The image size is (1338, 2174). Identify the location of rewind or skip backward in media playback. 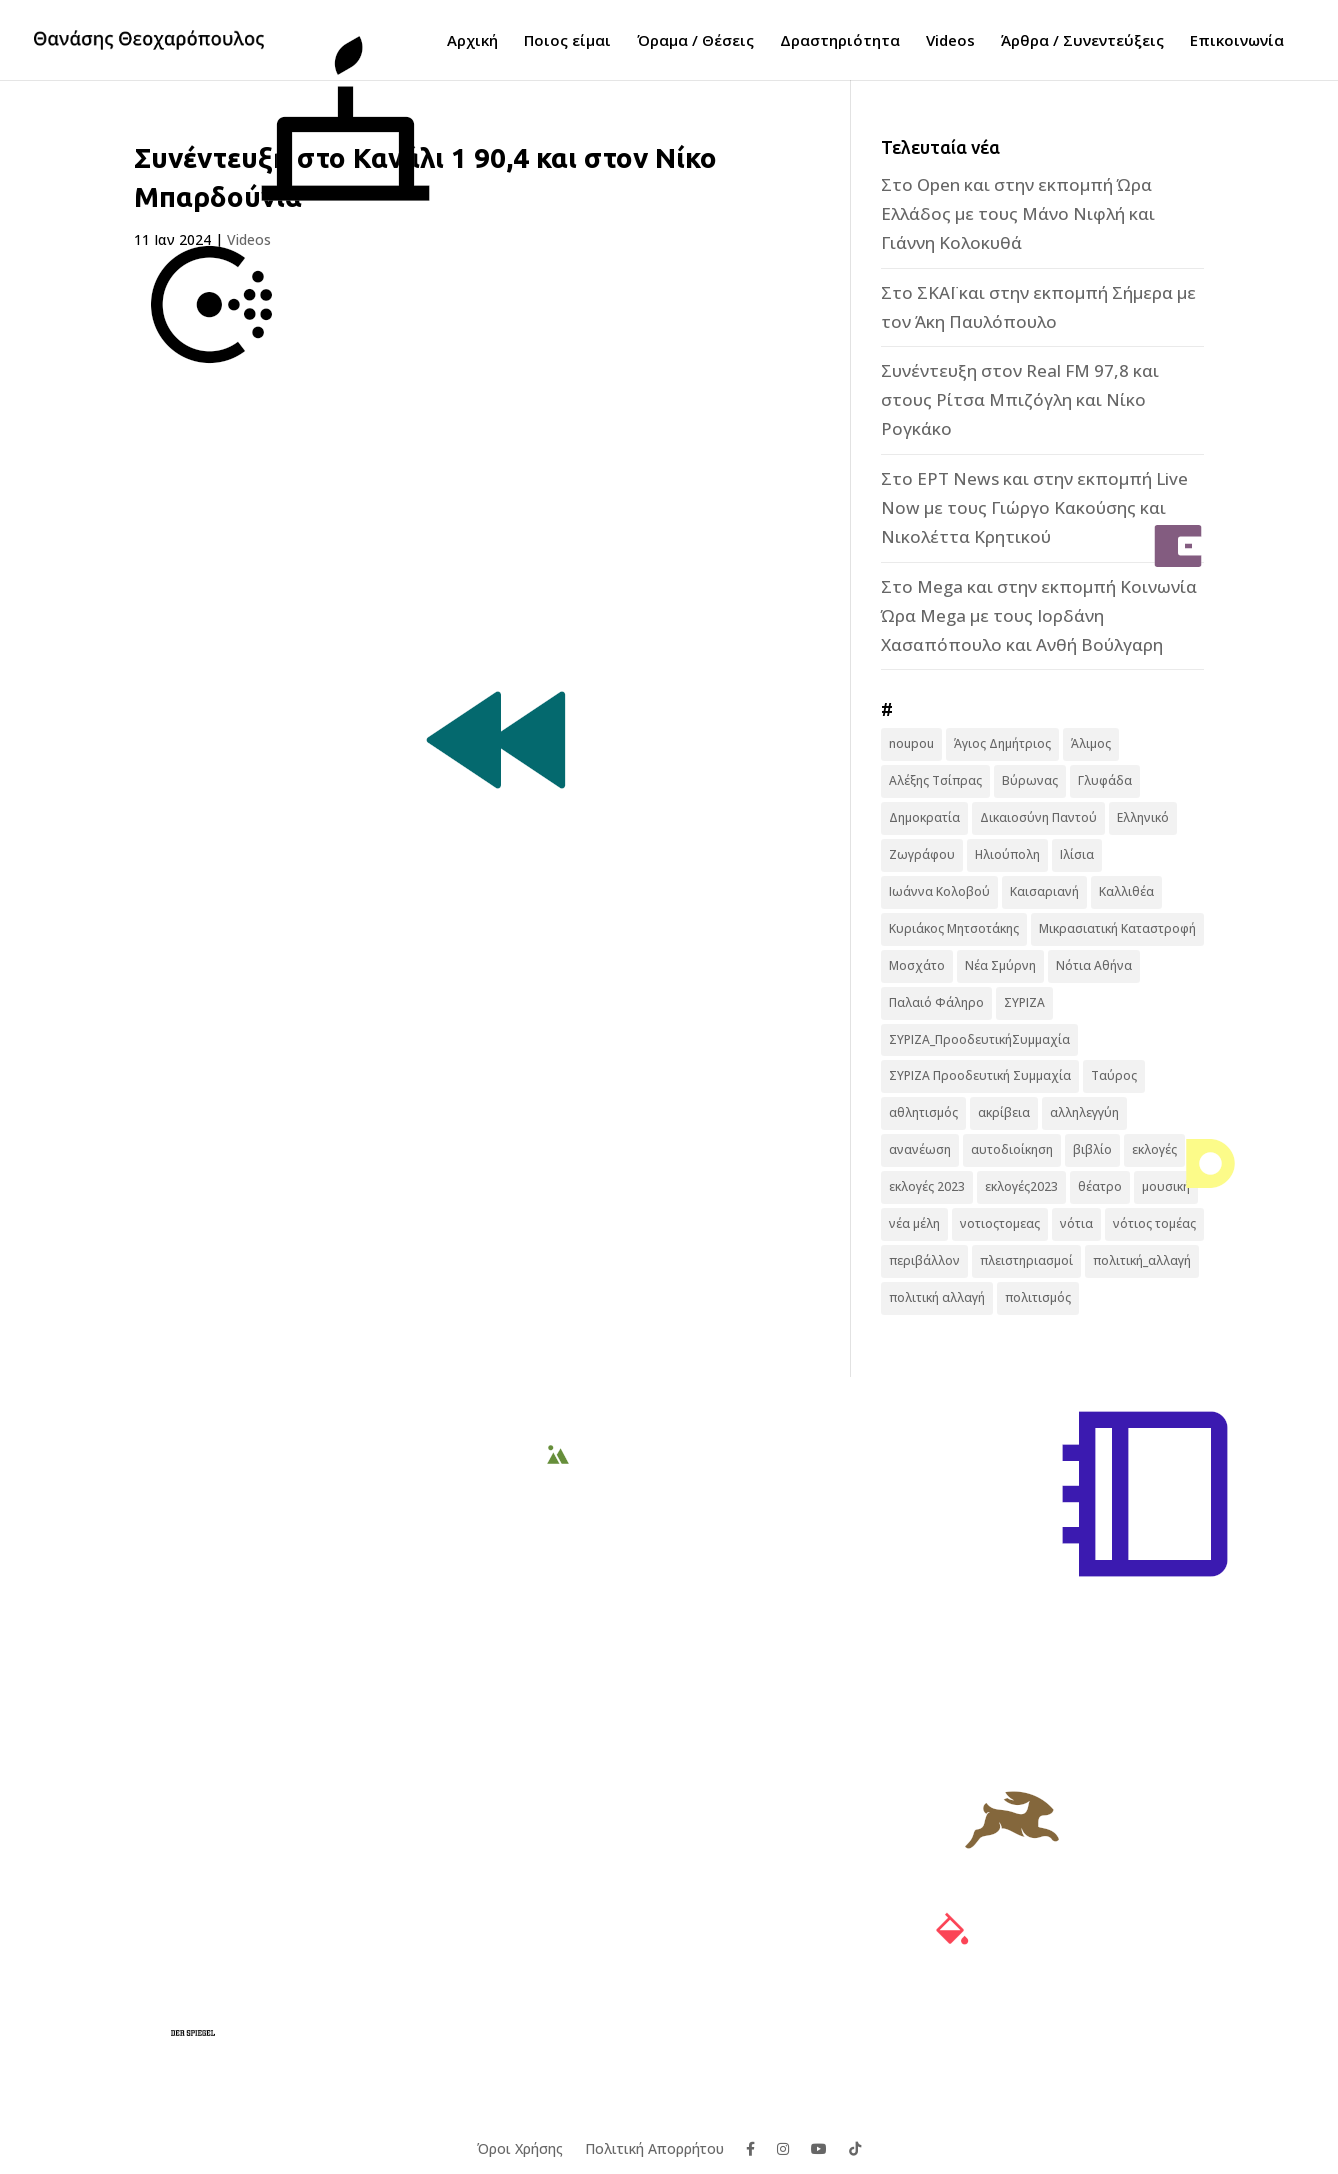
(501, 740).